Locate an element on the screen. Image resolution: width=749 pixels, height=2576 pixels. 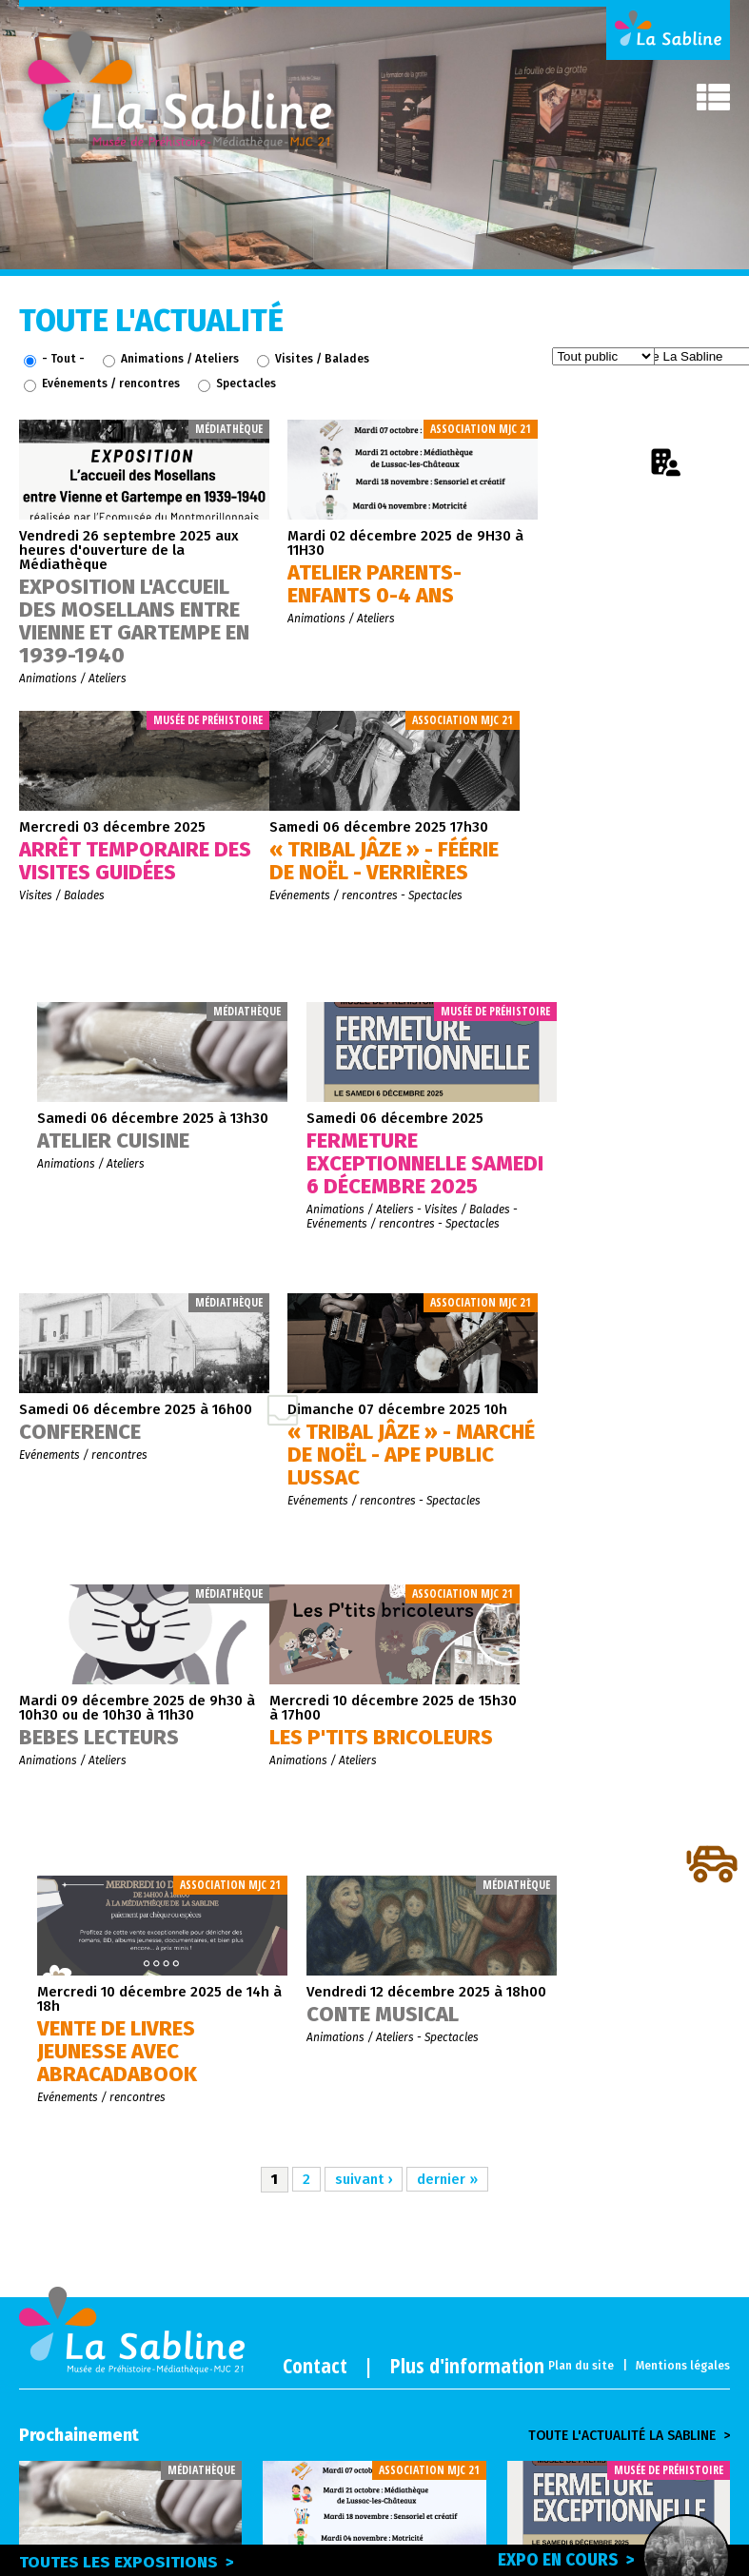
access your inbox or message tray is located at coordinates (283, 1410).